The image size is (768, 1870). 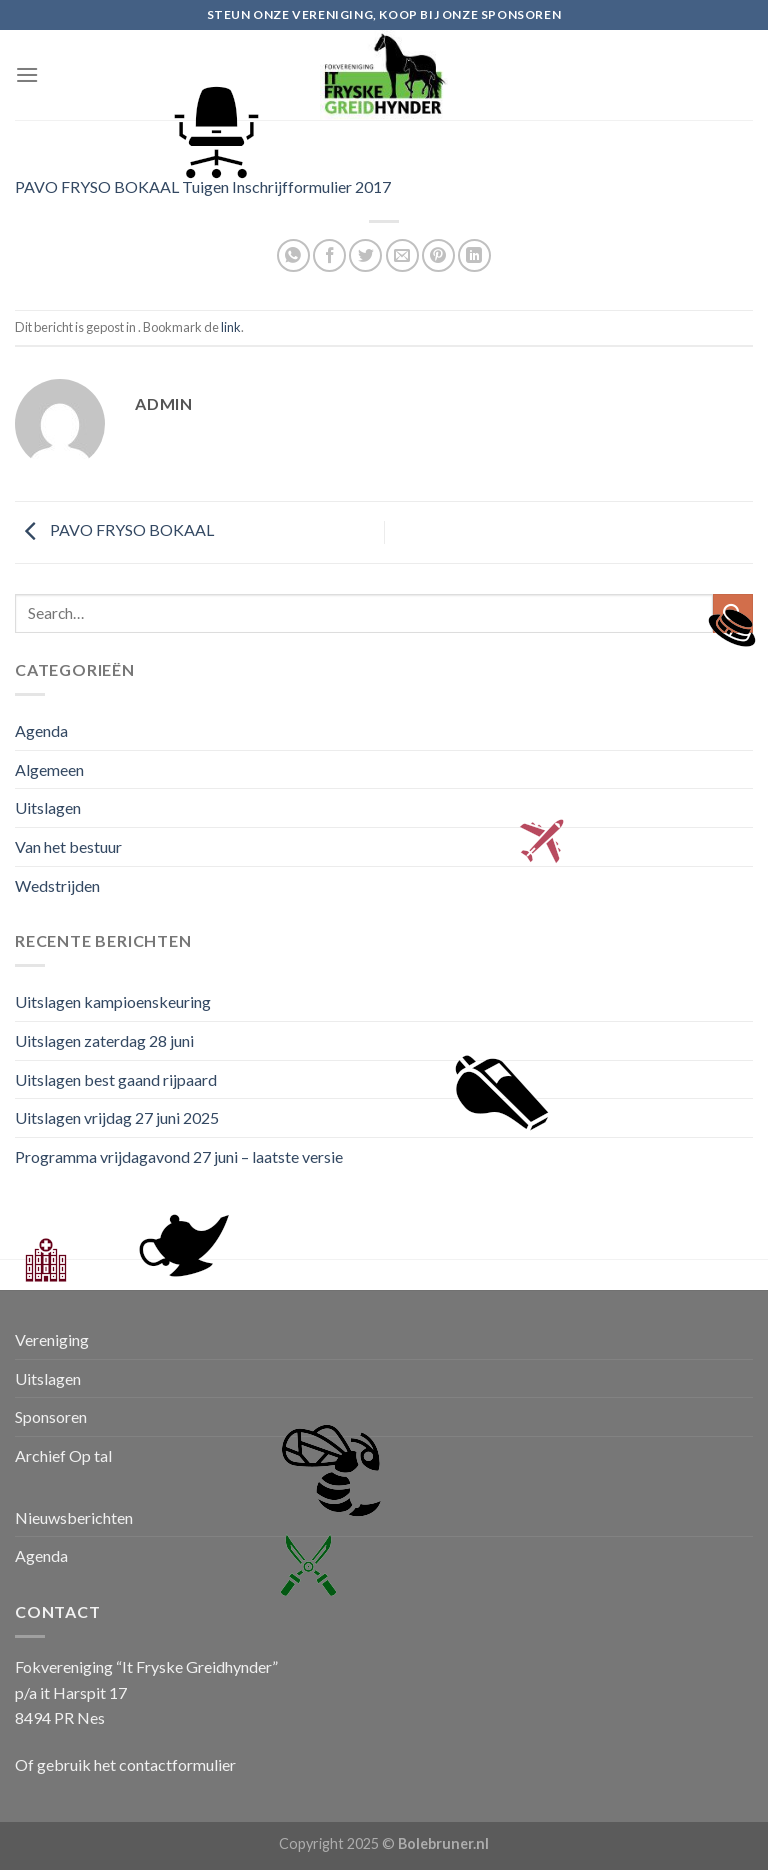 I want to click on select a hat accessory for your character, so click(x=732, y=628).